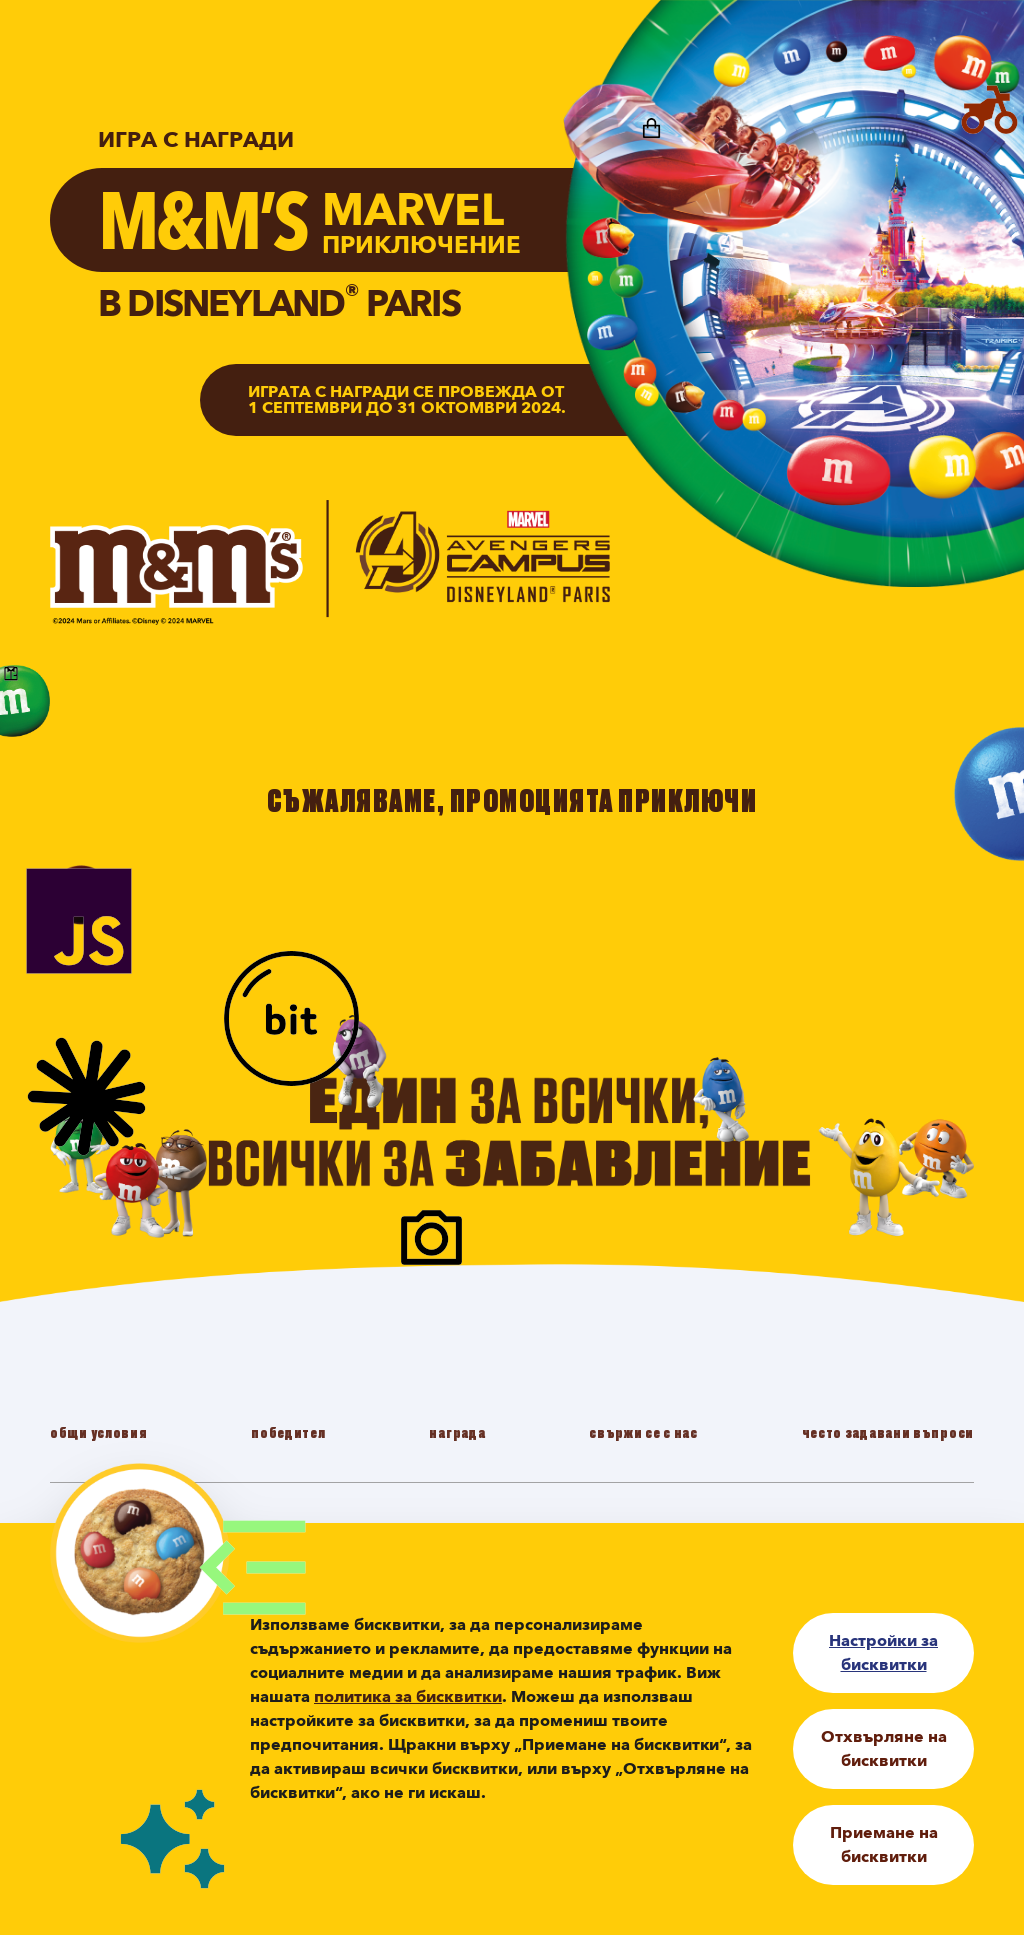 The width and height of the screenshot is (1024, 1935). I want to click on javascript programming language logo, so click(79, 921).